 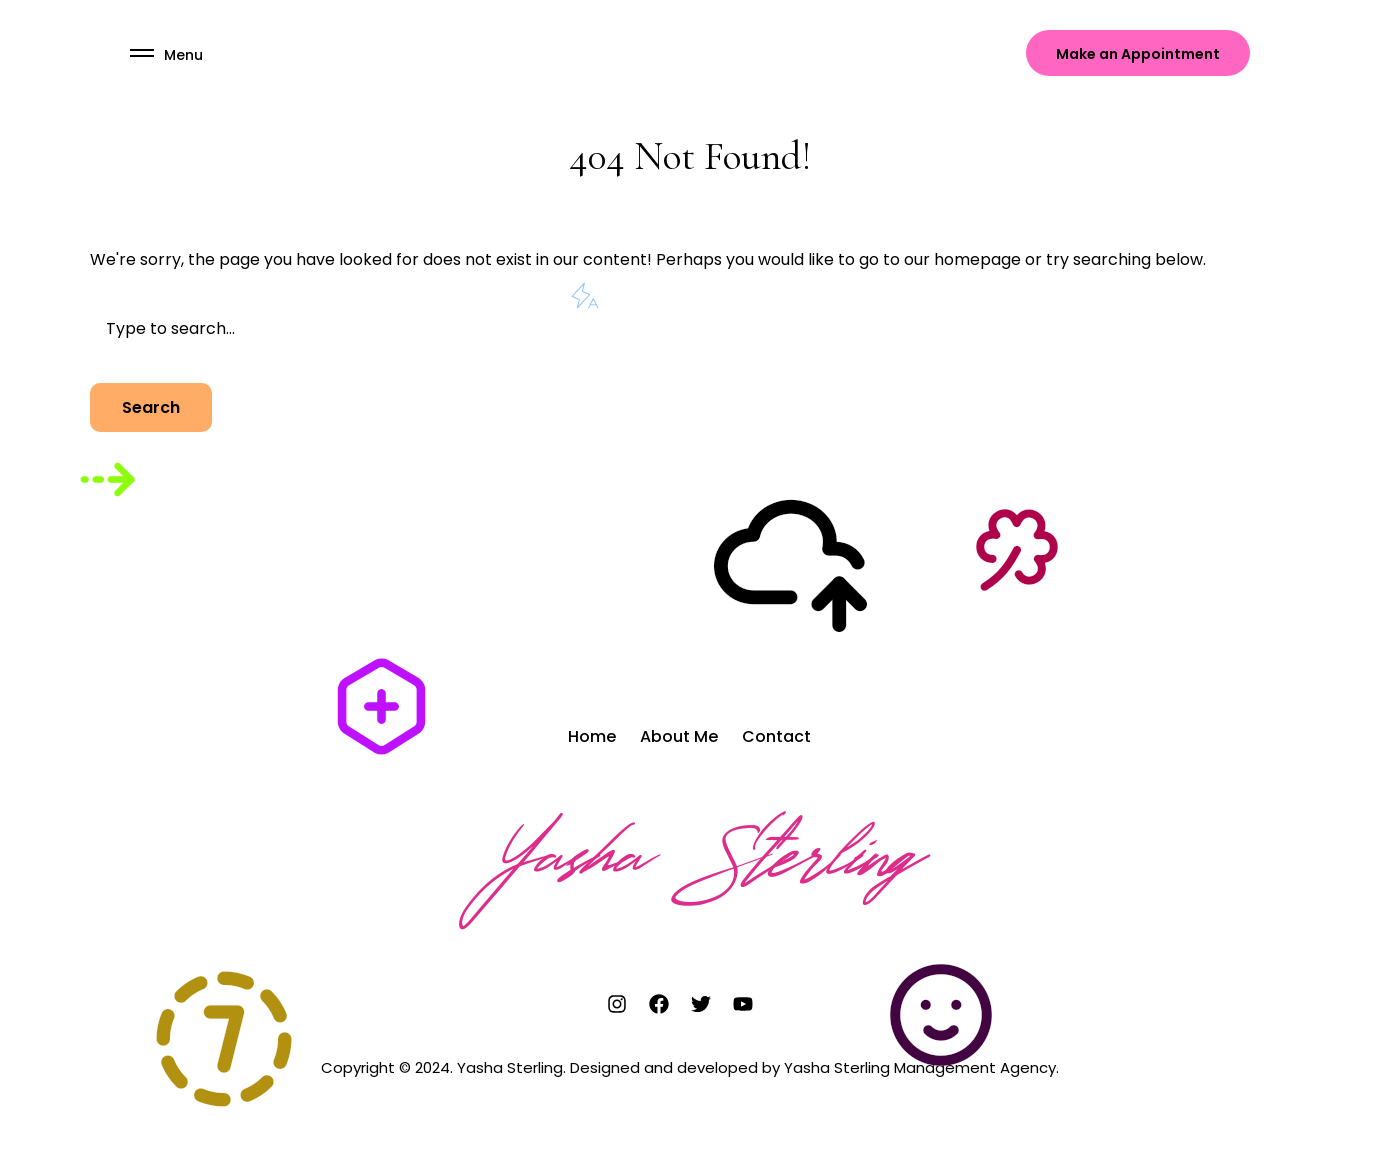 What do you see at coordinates (790, 555) in the screenshot?
I see `upload file to cloud storage` at bounding box center [790, 555].